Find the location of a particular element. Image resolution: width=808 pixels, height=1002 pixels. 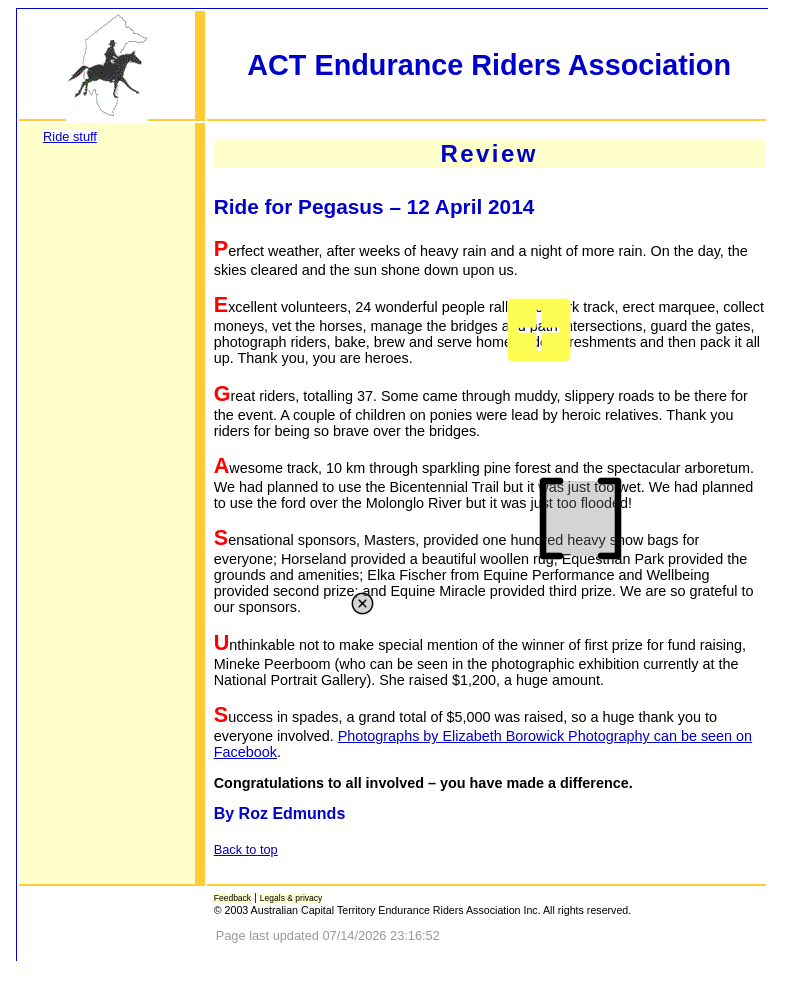

close or dismiss a dialog is located at coordinates (362, 603).